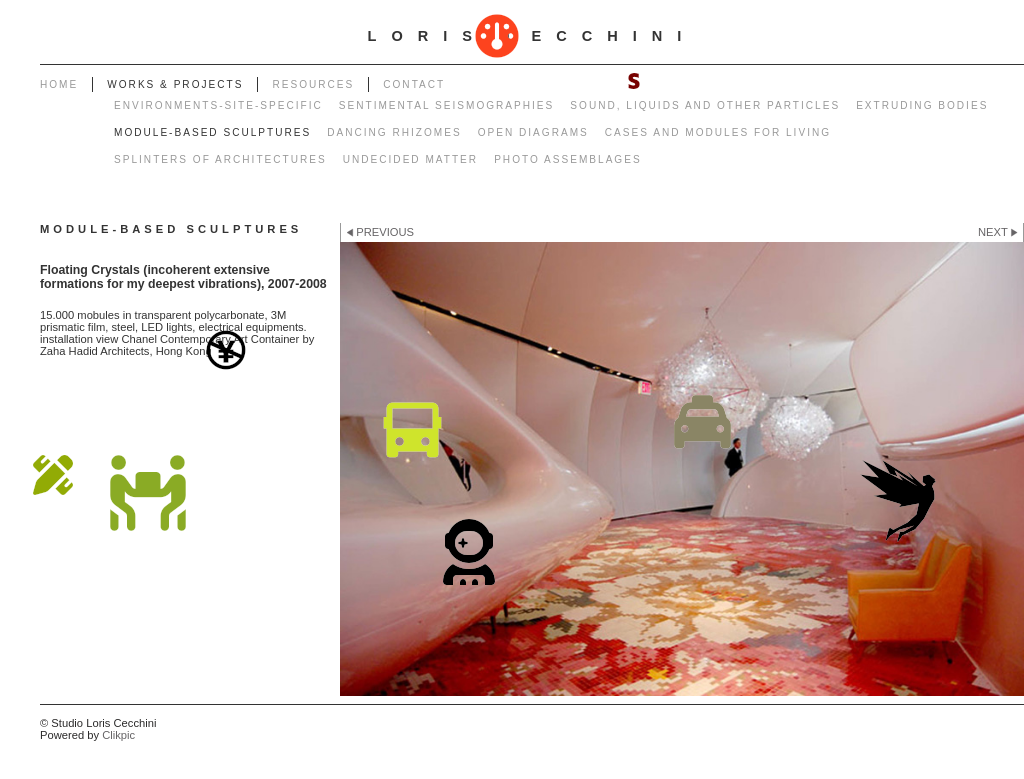  I want to click on view bus routes or public transit options, so click(412, 428).